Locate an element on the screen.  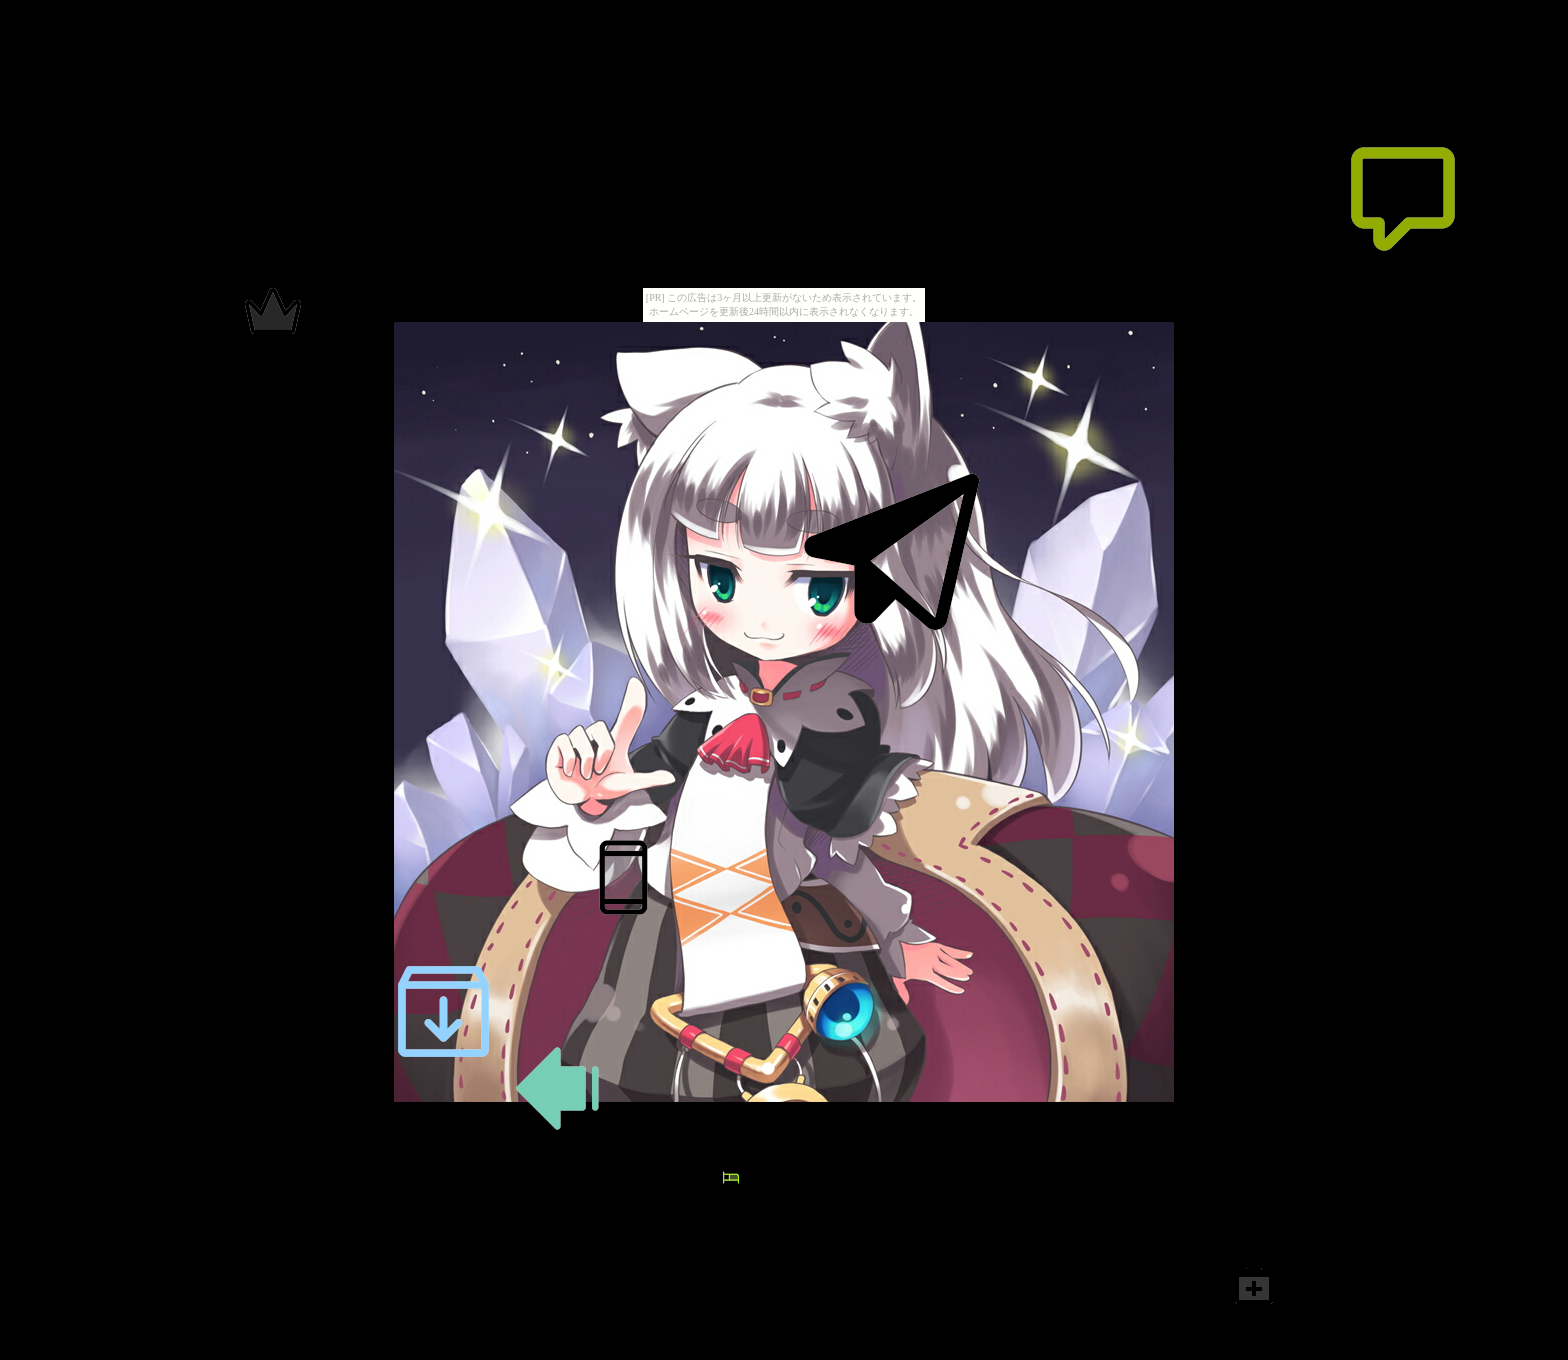
download to storage or archive is located at coordinates (443, 1011).